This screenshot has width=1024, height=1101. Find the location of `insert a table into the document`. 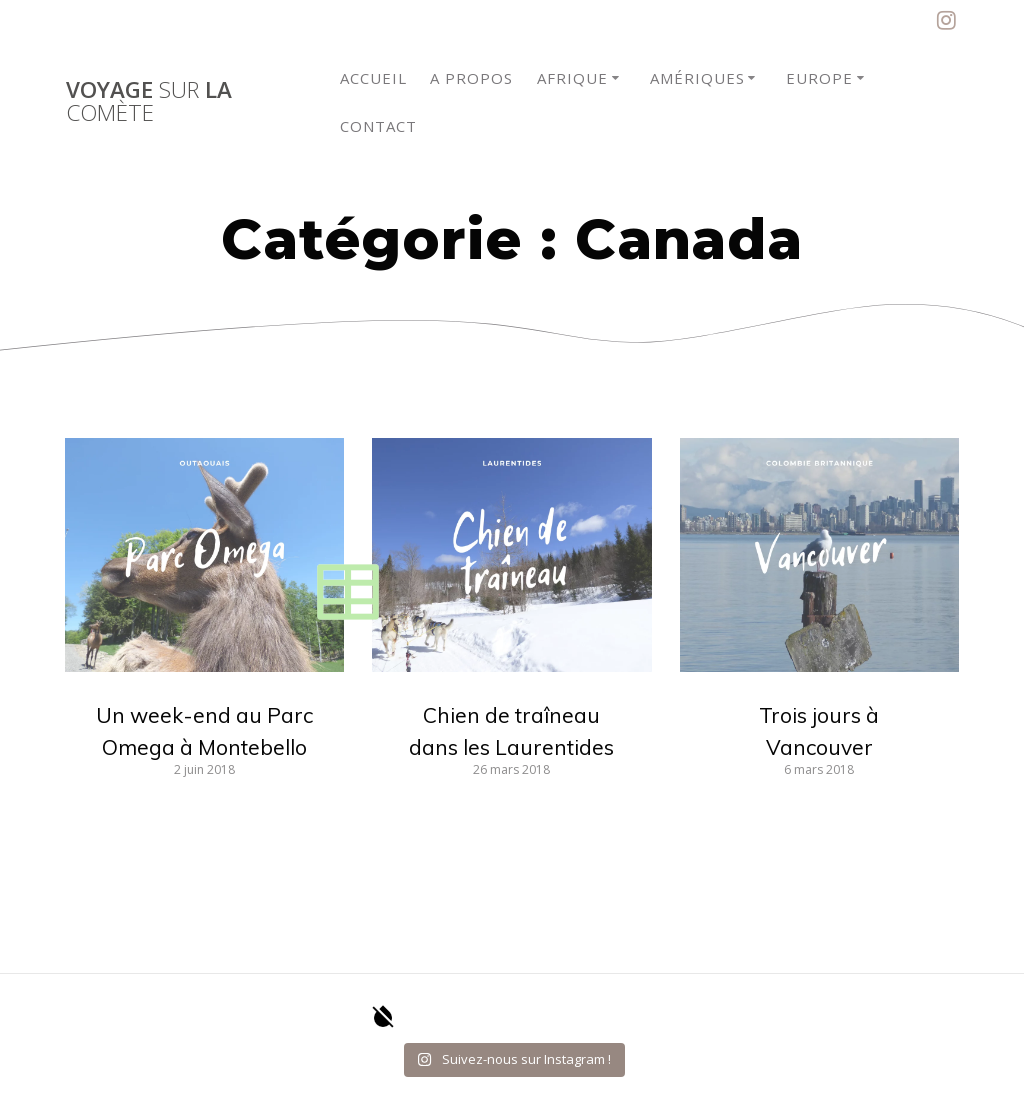

insert a table into the document is located at coordinates (348, 592).